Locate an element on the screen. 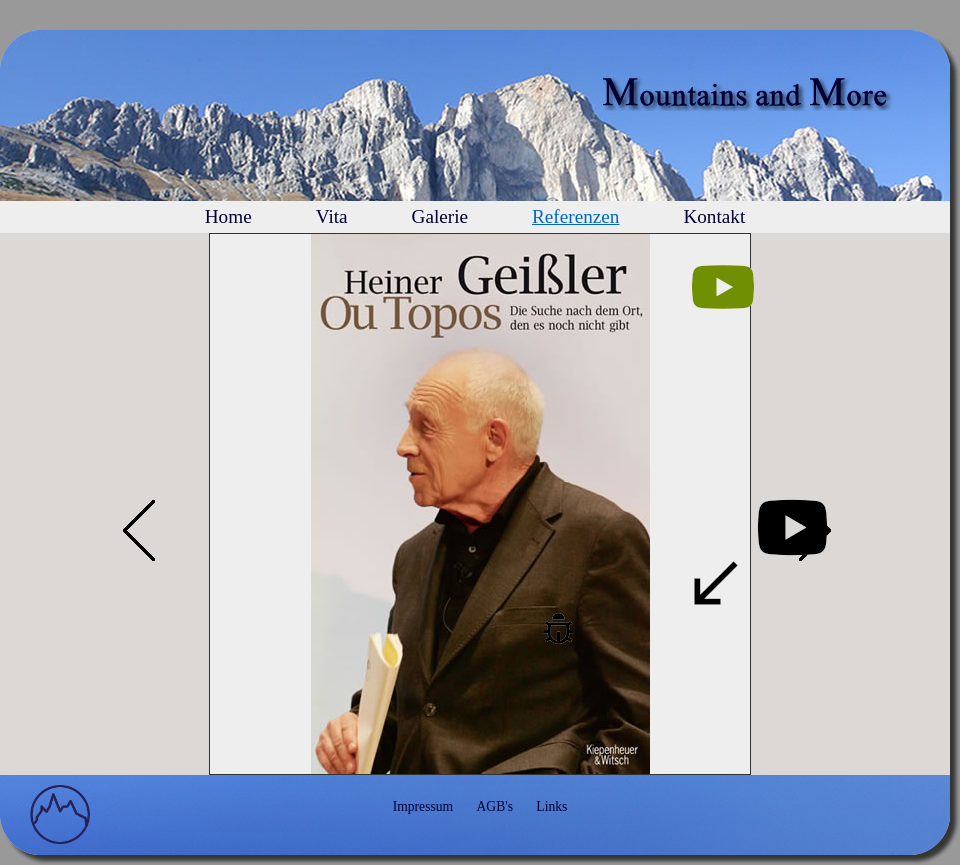 This screenshot has width=960, height=865. navigate back and down in a hierarchy is located at coordinates (715, 584).